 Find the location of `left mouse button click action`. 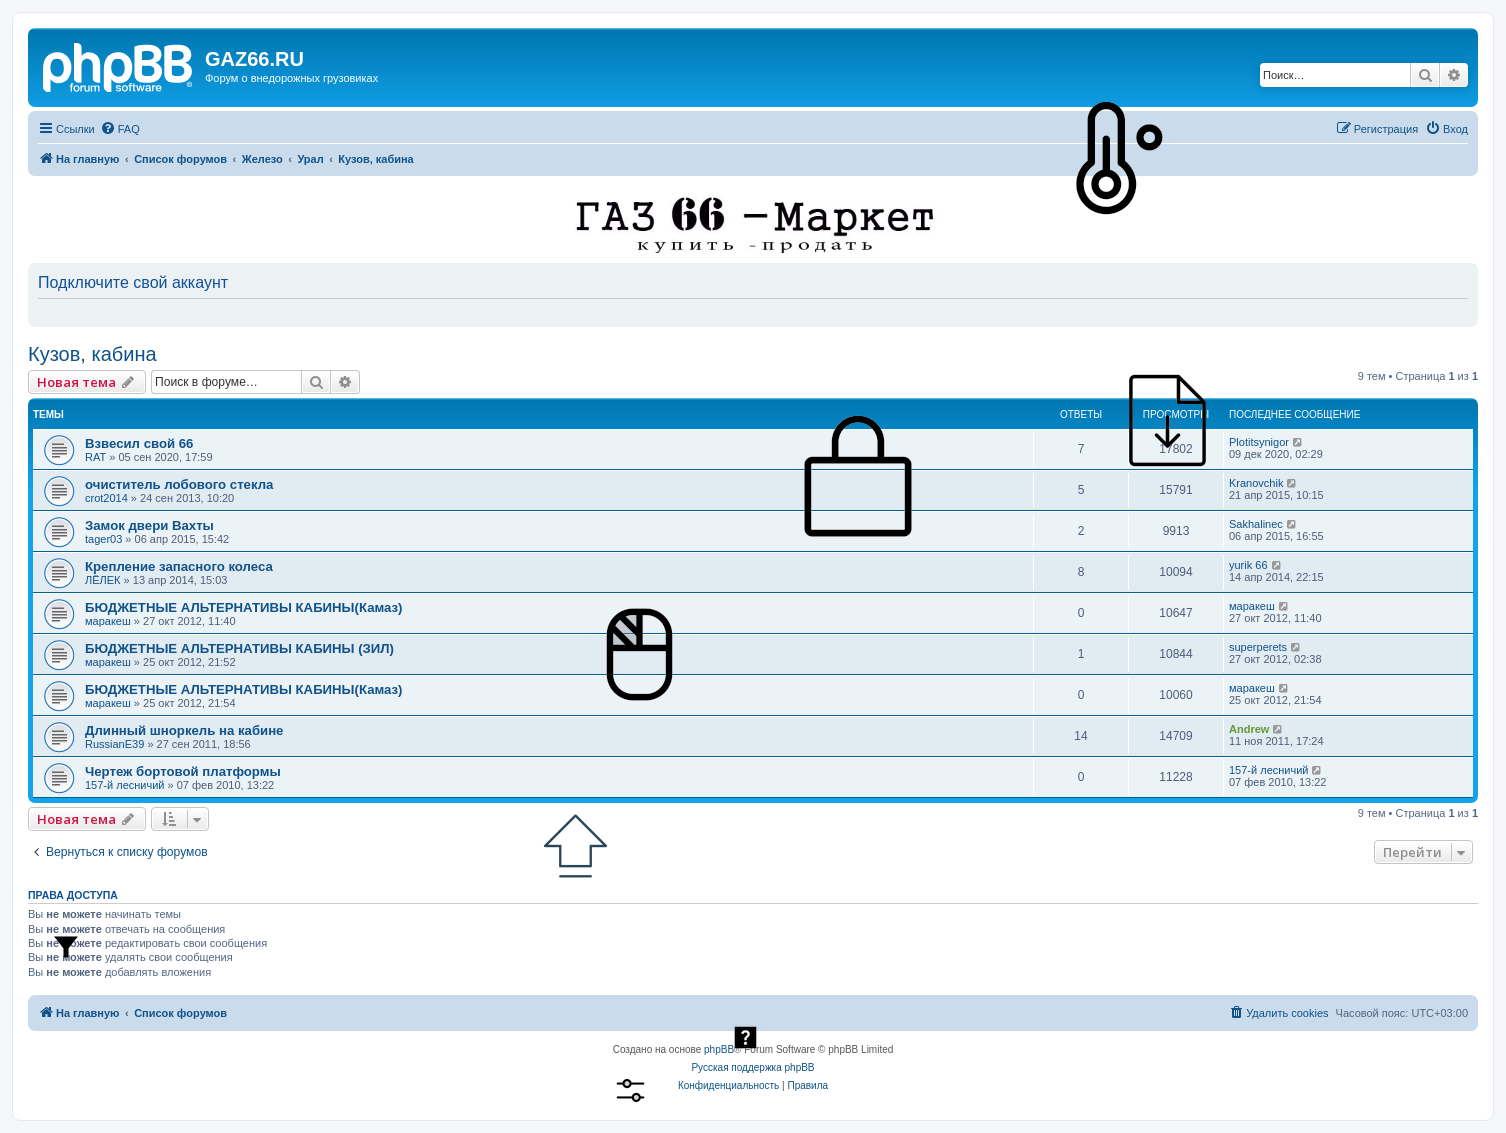

left mouse button click action is located at coordinates (639, 654).